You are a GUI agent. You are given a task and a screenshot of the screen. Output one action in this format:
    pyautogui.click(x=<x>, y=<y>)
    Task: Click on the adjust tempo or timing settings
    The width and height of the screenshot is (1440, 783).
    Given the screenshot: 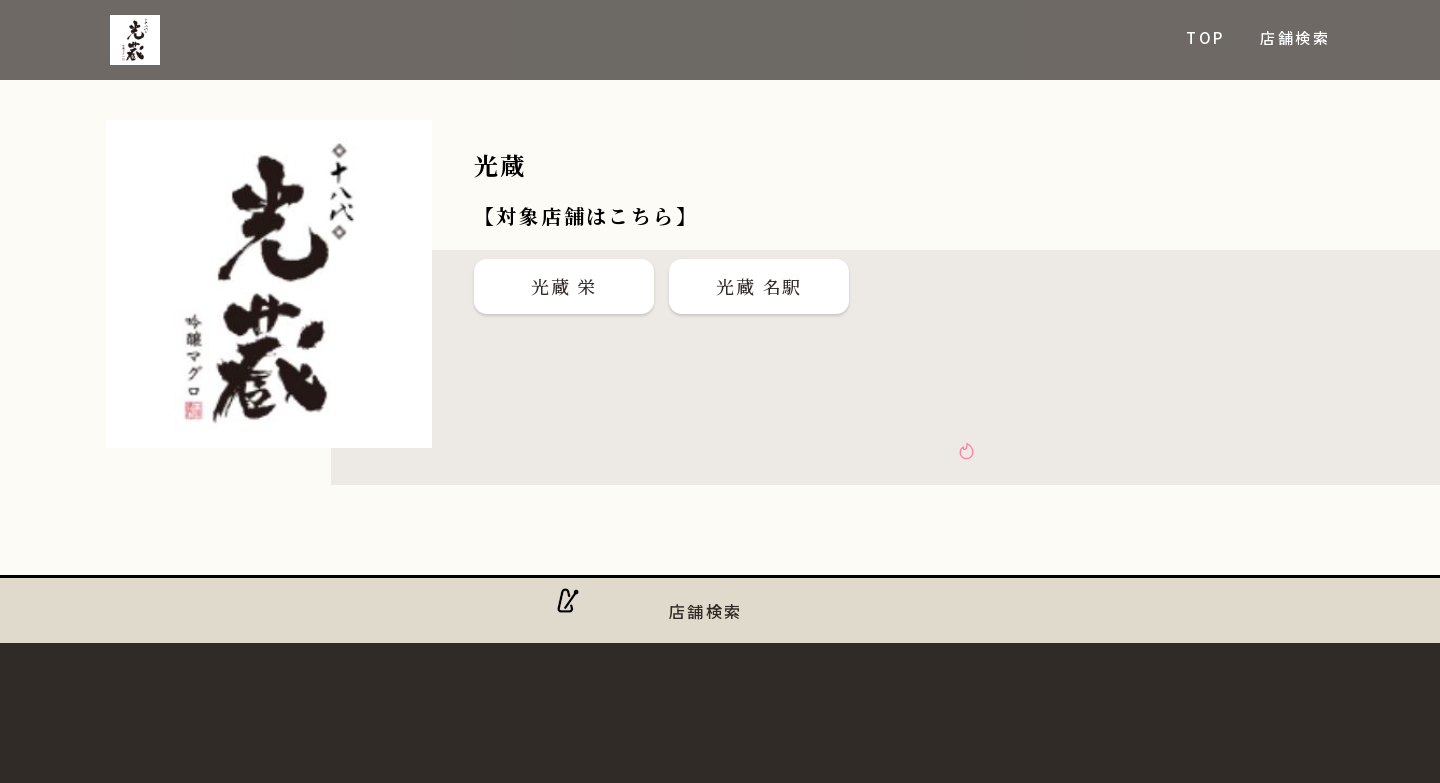 What is the action you would take?
    pyautogui.click(x=566, y=600)
    